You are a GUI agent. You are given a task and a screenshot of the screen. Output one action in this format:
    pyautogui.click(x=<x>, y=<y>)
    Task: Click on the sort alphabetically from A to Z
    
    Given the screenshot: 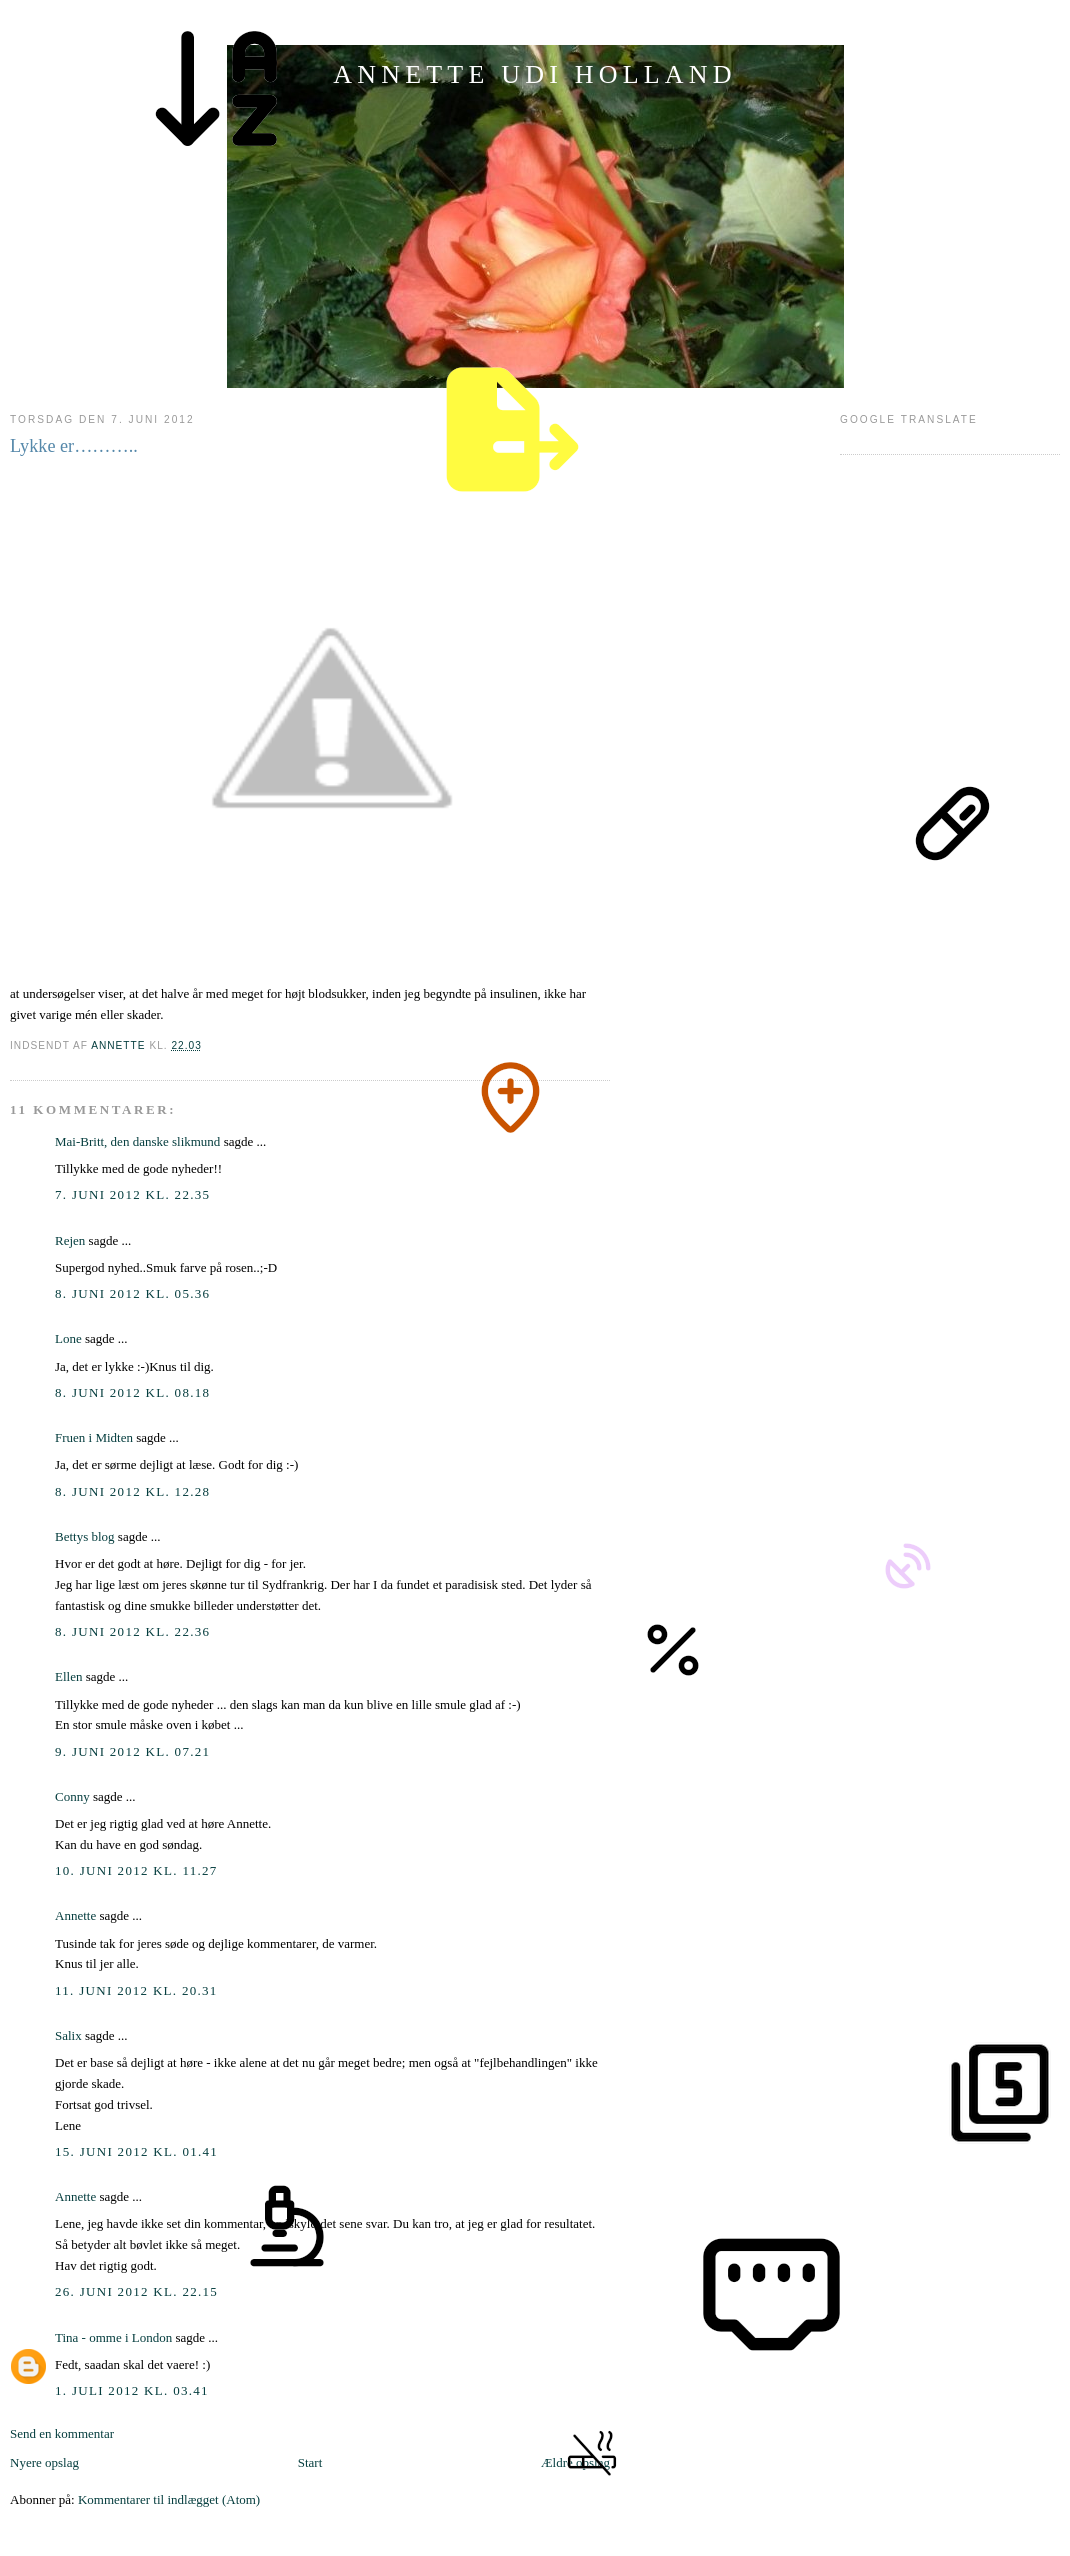 What is the action you would take?
    pyautogui.click(x=219, y=88)
    